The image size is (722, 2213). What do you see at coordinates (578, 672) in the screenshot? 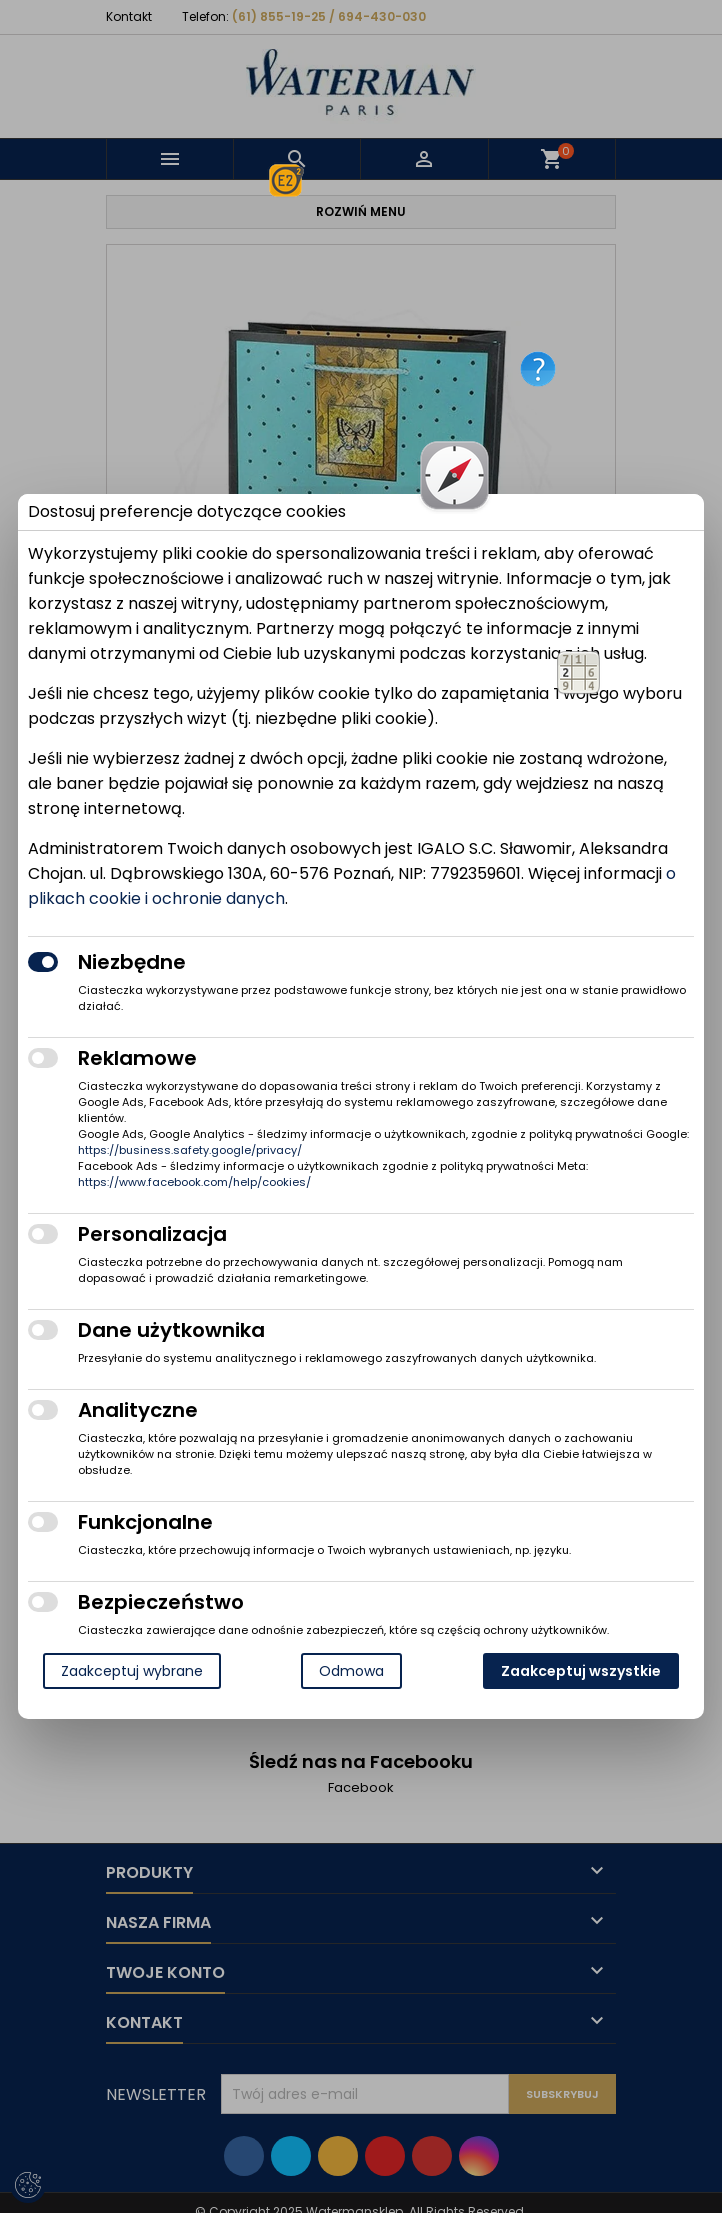
I see `launch gnome sudoku puzzle game` at bounding box center [578, 672].